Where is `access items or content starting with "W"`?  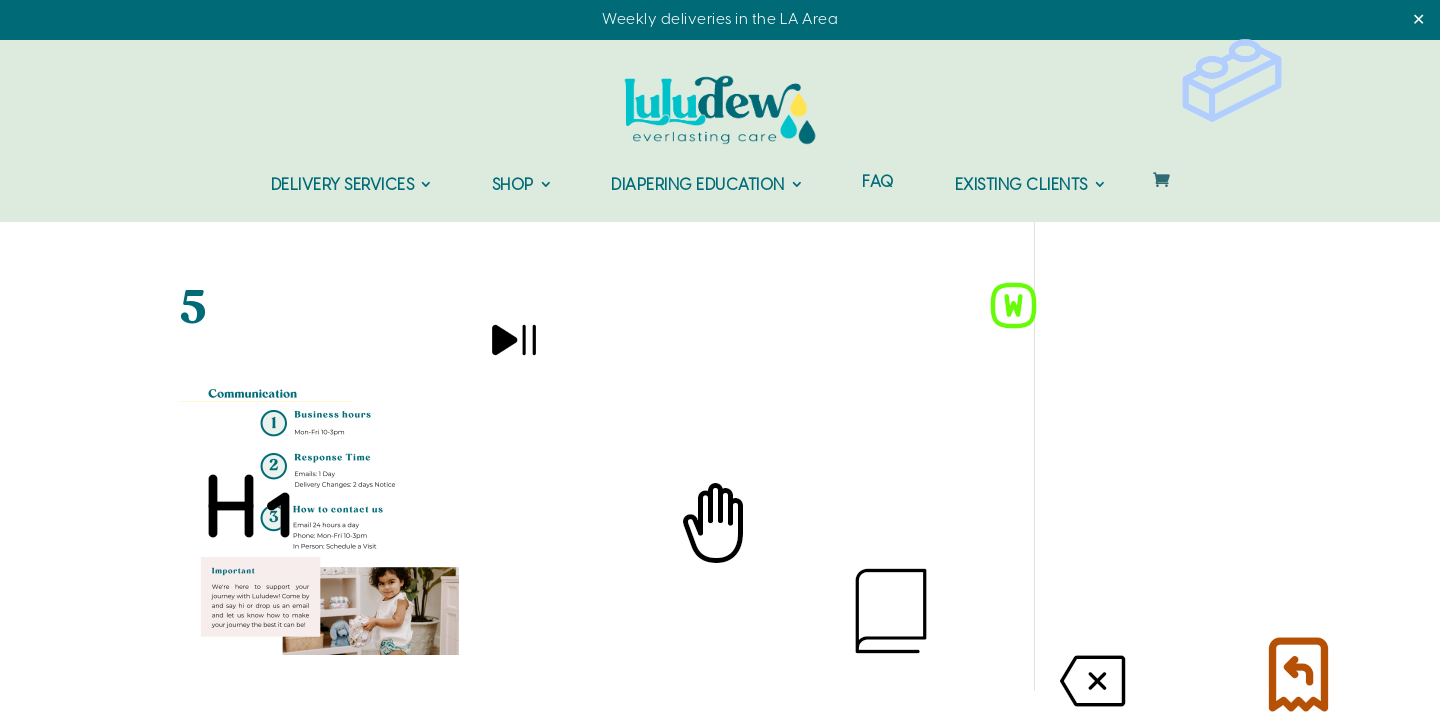 access items or content starting with "W" is located at coordinates (1013, 305).